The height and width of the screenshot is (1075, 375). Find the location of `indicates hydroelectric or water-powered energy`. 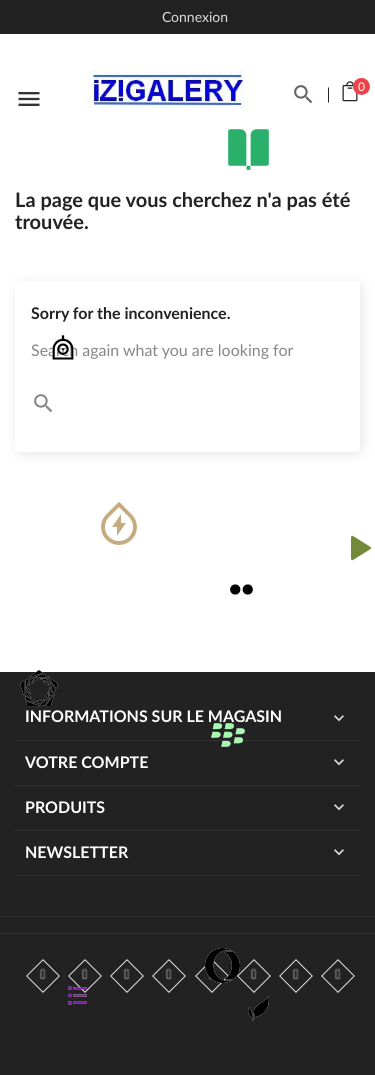

indicates hydroelectric or water-powered energy is located at coordinates (119, 525).